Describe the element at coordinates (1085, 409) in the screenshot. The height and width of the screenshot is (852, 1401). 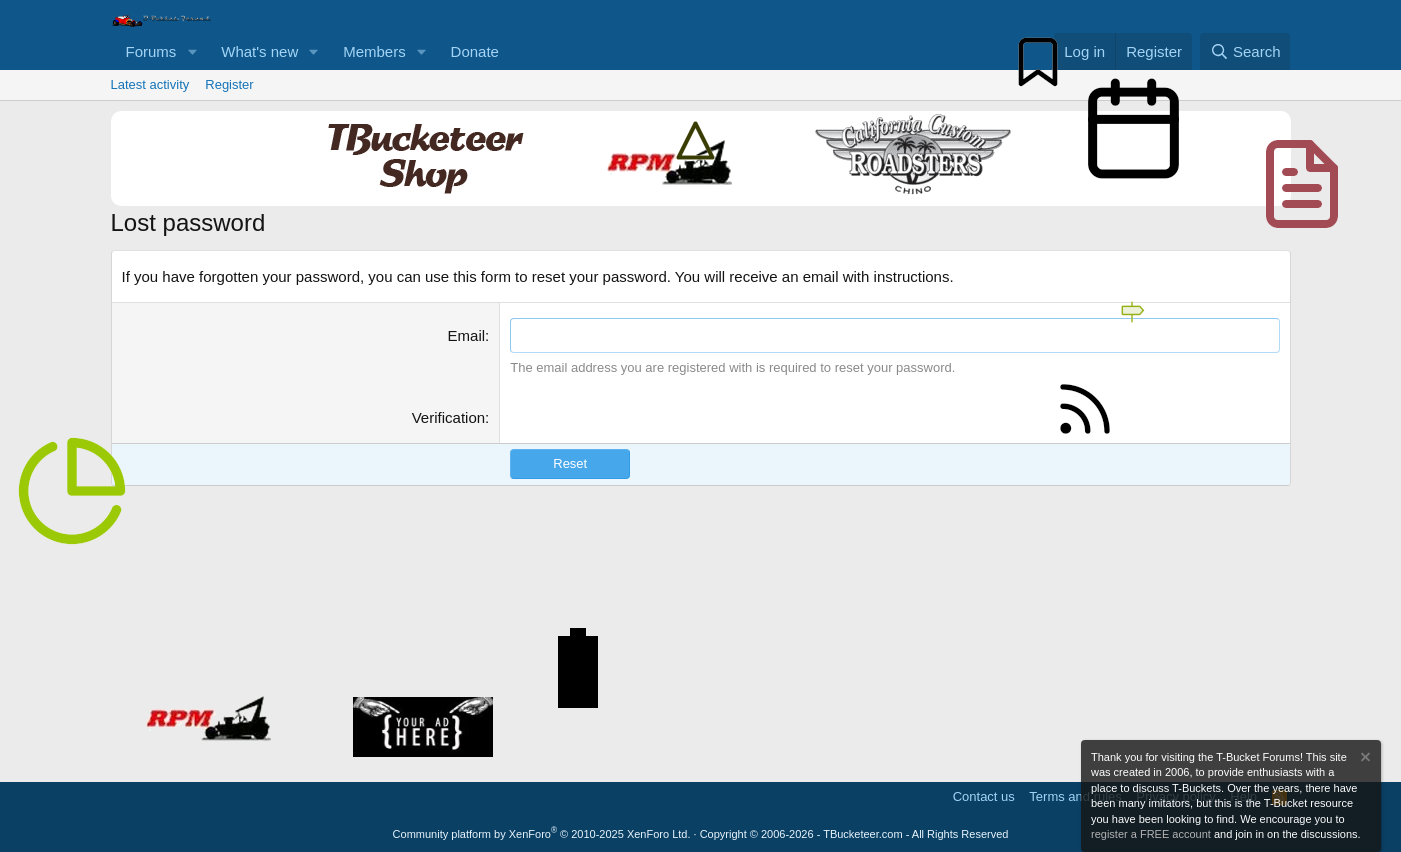
I see `subscribe to RSS feed` at that location.